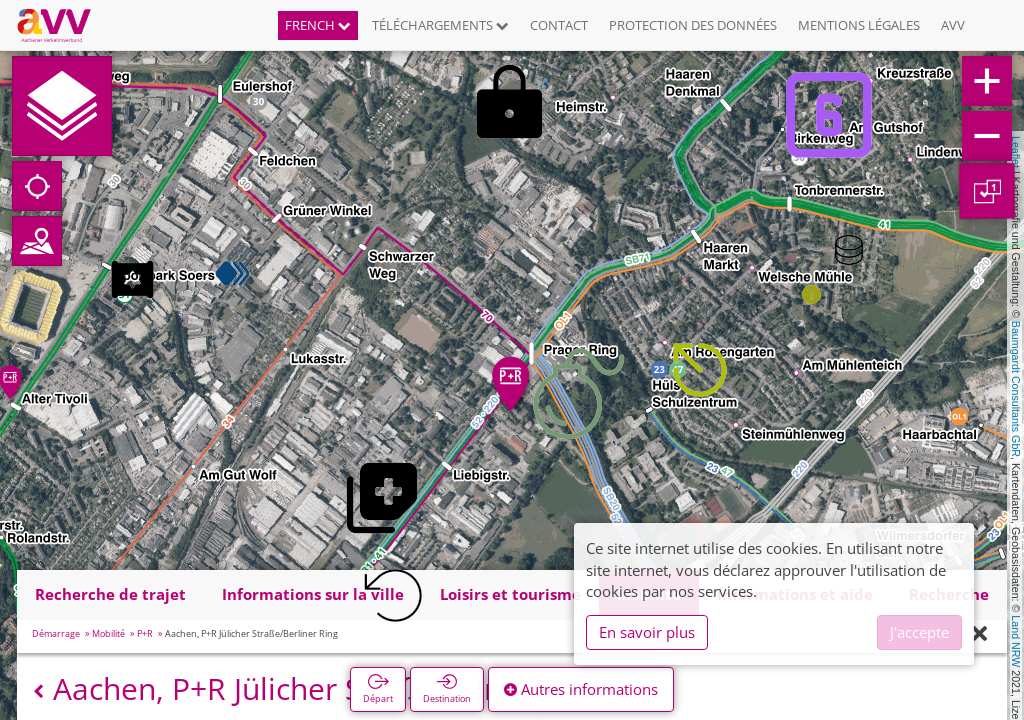 The height and width of the screenshot is (720, 1024). Describe the element at coordinates (700, 370) in the screenshot. I see `navigate back or return to previous screen` at that location.